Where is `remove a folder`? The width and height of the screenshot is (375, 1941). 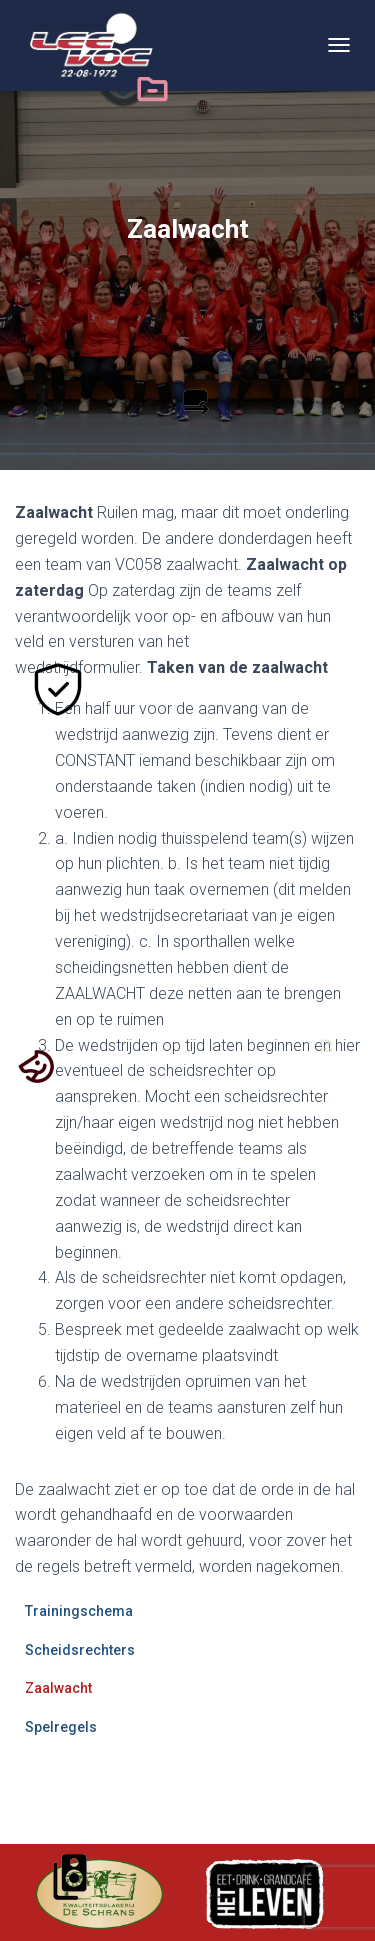 remove a folder is located at coordinates (152, 88).